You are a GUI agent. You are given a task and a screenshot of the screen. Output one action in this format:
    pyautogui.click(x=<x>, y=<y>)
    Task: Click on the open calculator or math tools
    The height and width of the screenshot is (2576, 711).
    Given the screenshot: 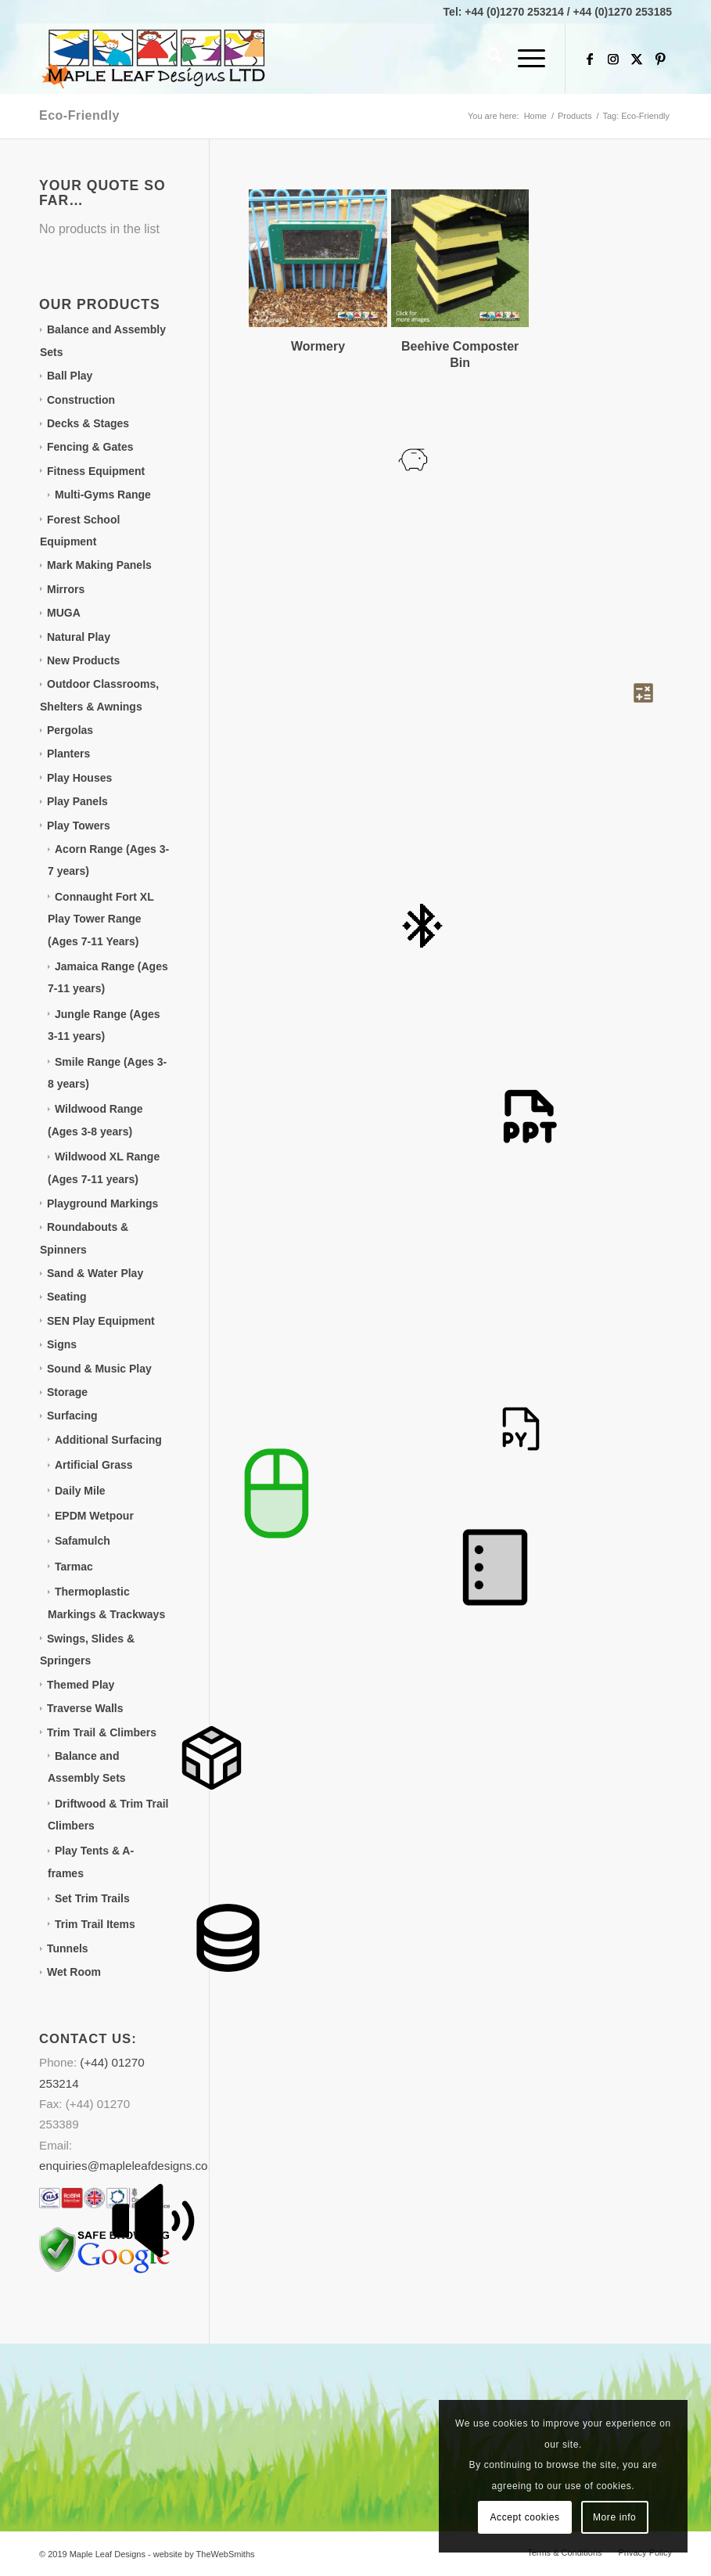 What is the action you would take?
    pyautogui.click(x=643, y=693)
    